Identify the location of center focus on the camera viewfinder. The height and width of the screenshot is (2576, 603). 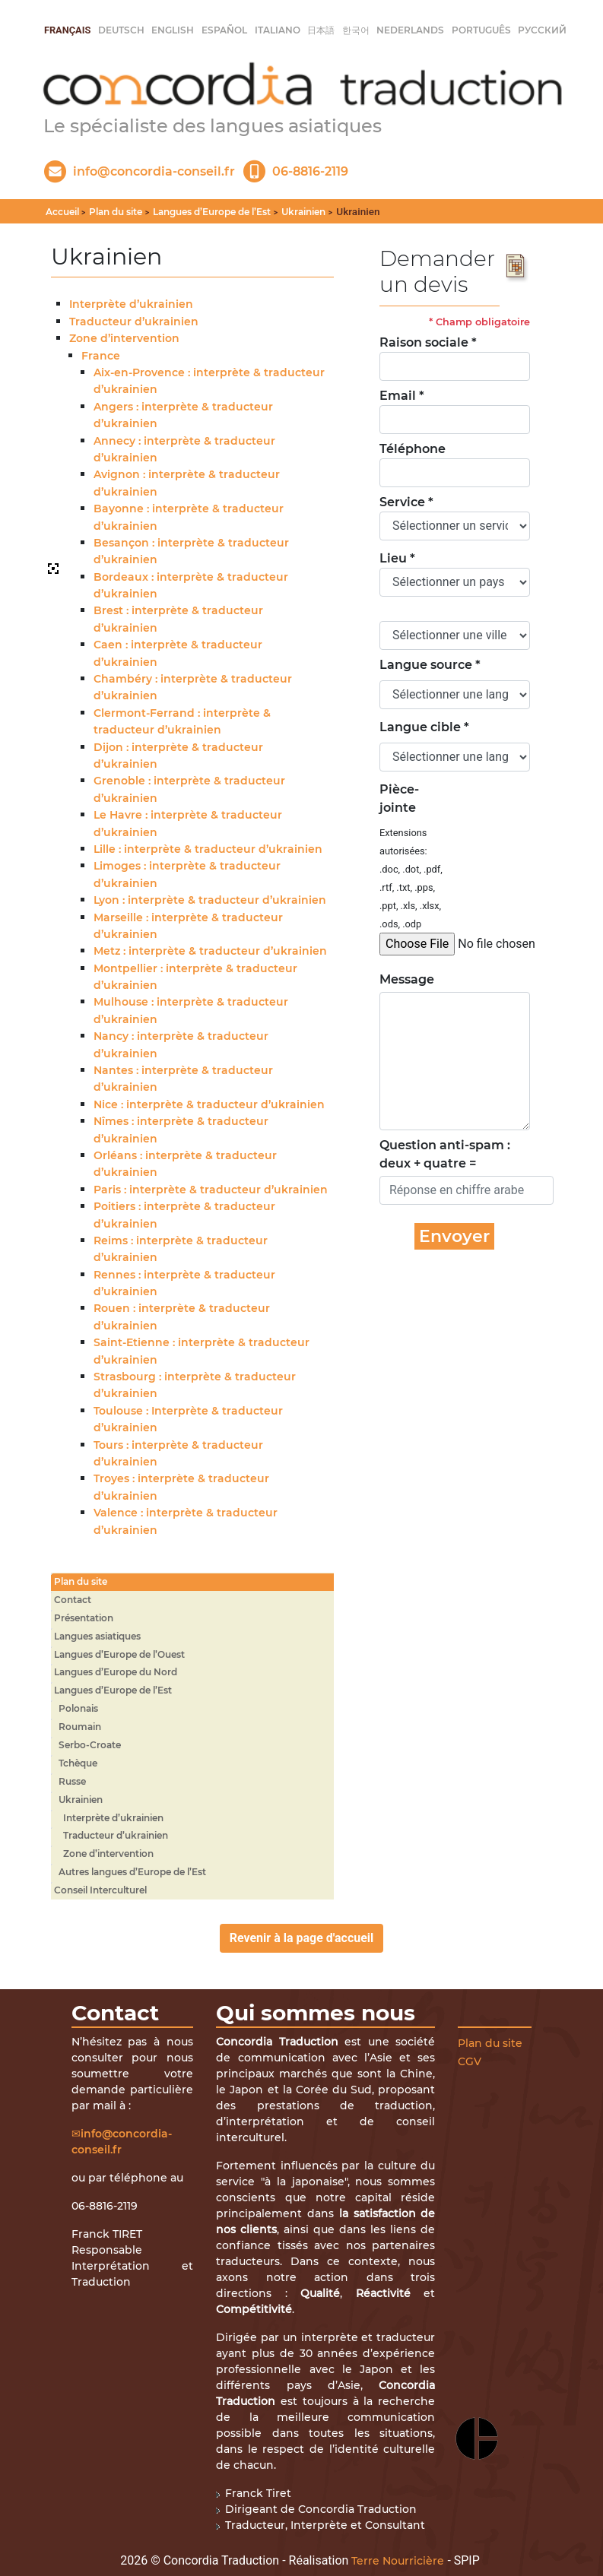
(53, 569).